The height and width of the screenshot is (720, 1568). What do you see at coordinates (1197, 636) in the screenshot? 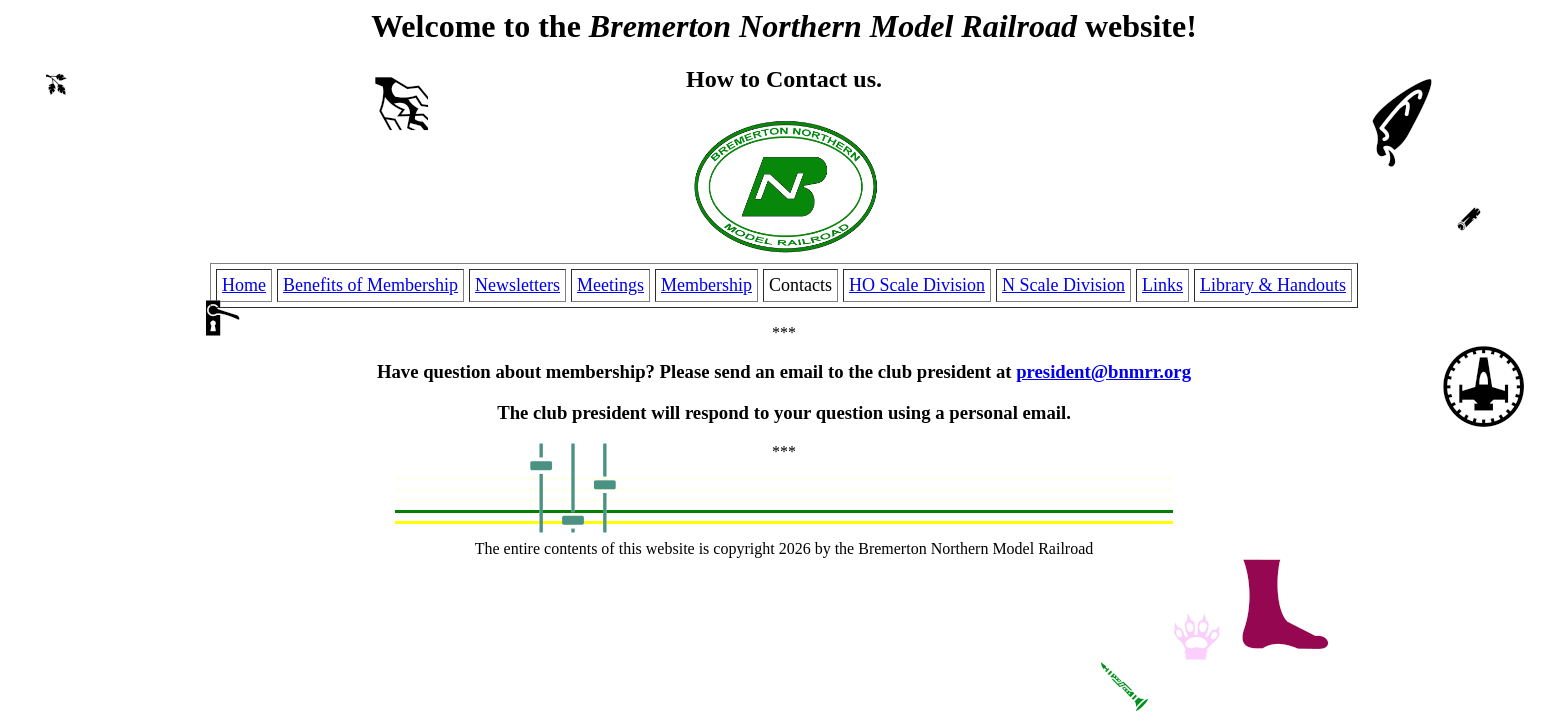
I see `access pet-related features or settings` at bounding box center [1197, 636].